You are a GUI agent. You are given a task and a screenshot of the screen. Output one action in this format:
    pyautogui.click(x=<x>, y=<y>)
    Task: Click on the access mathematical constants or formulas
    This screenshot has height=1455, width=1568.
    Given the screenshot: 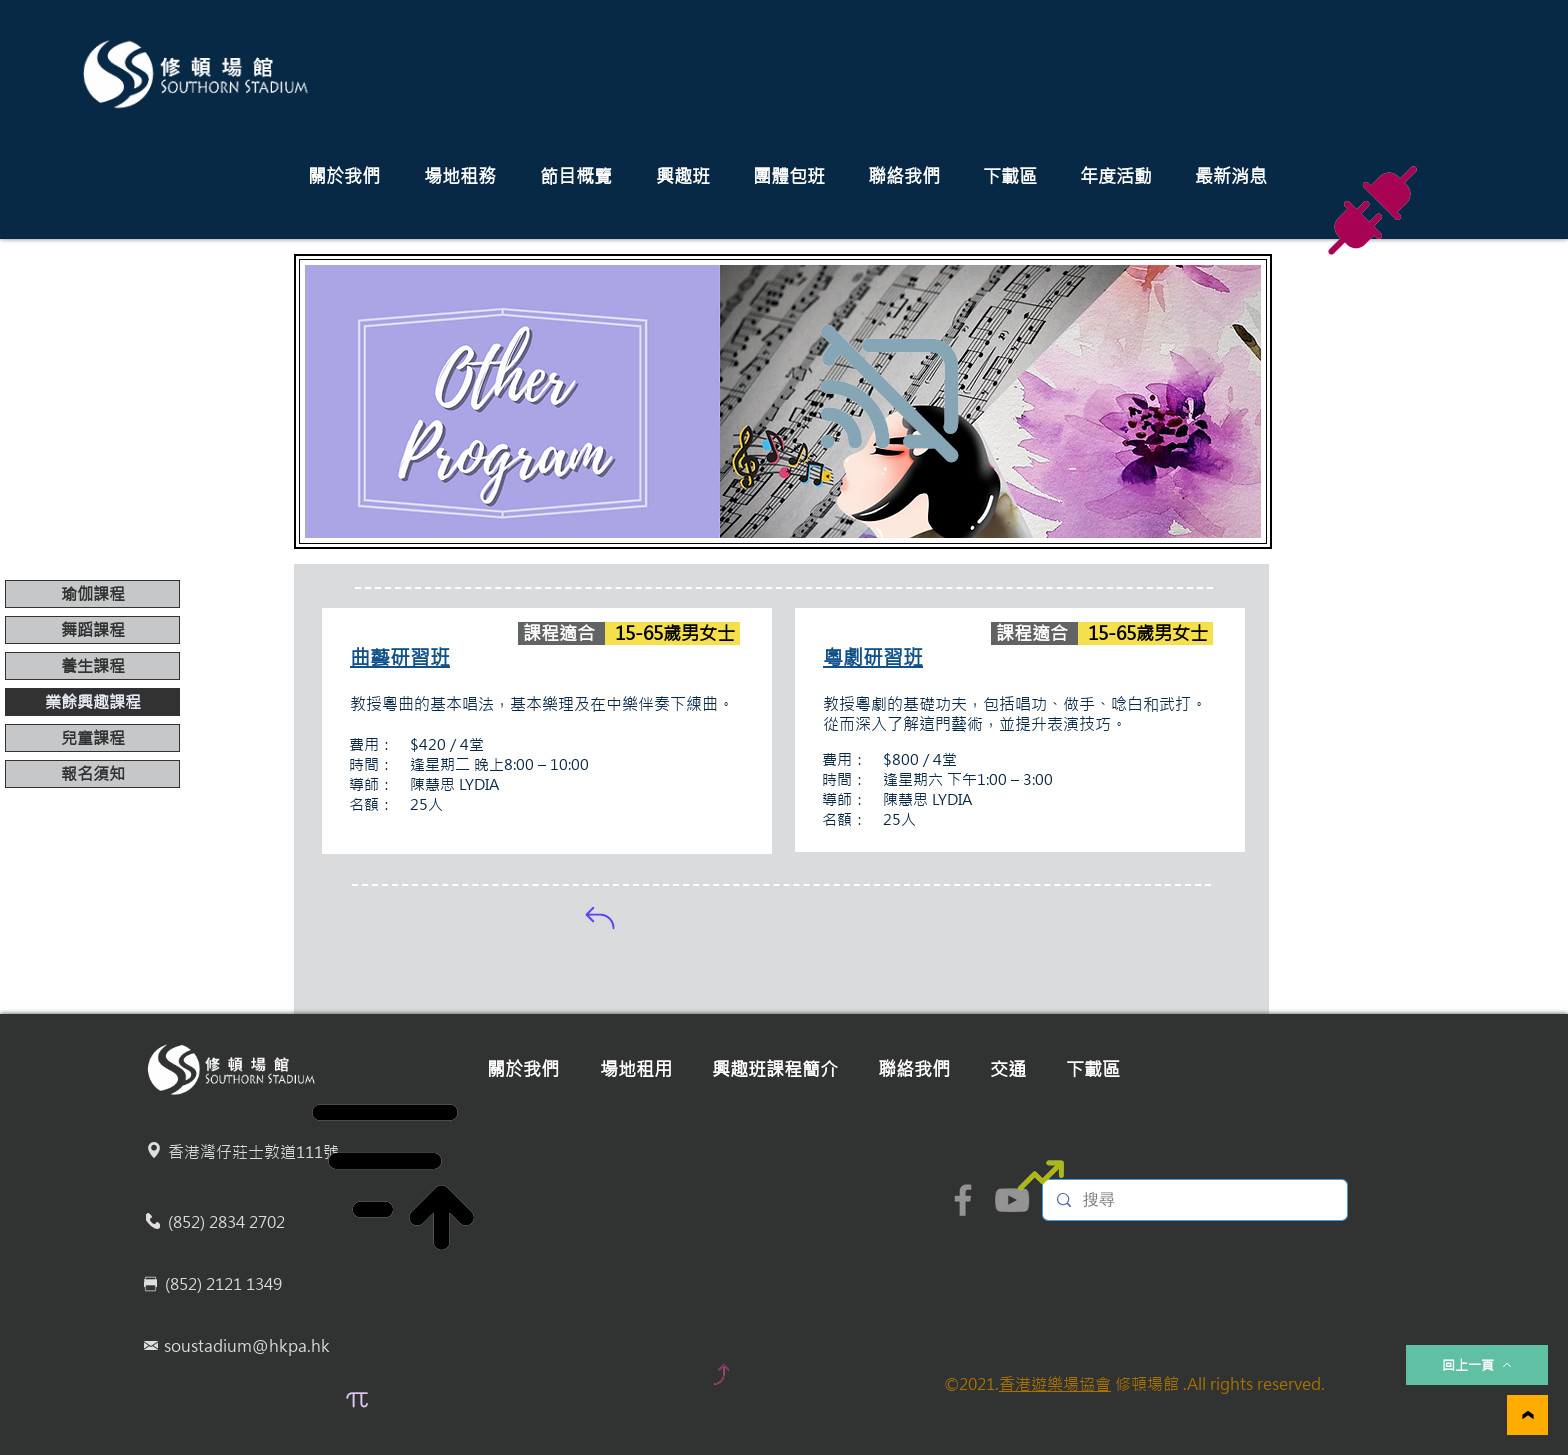 What is the action you would take?
    pyautogui.click(x=357, y=1399)
    